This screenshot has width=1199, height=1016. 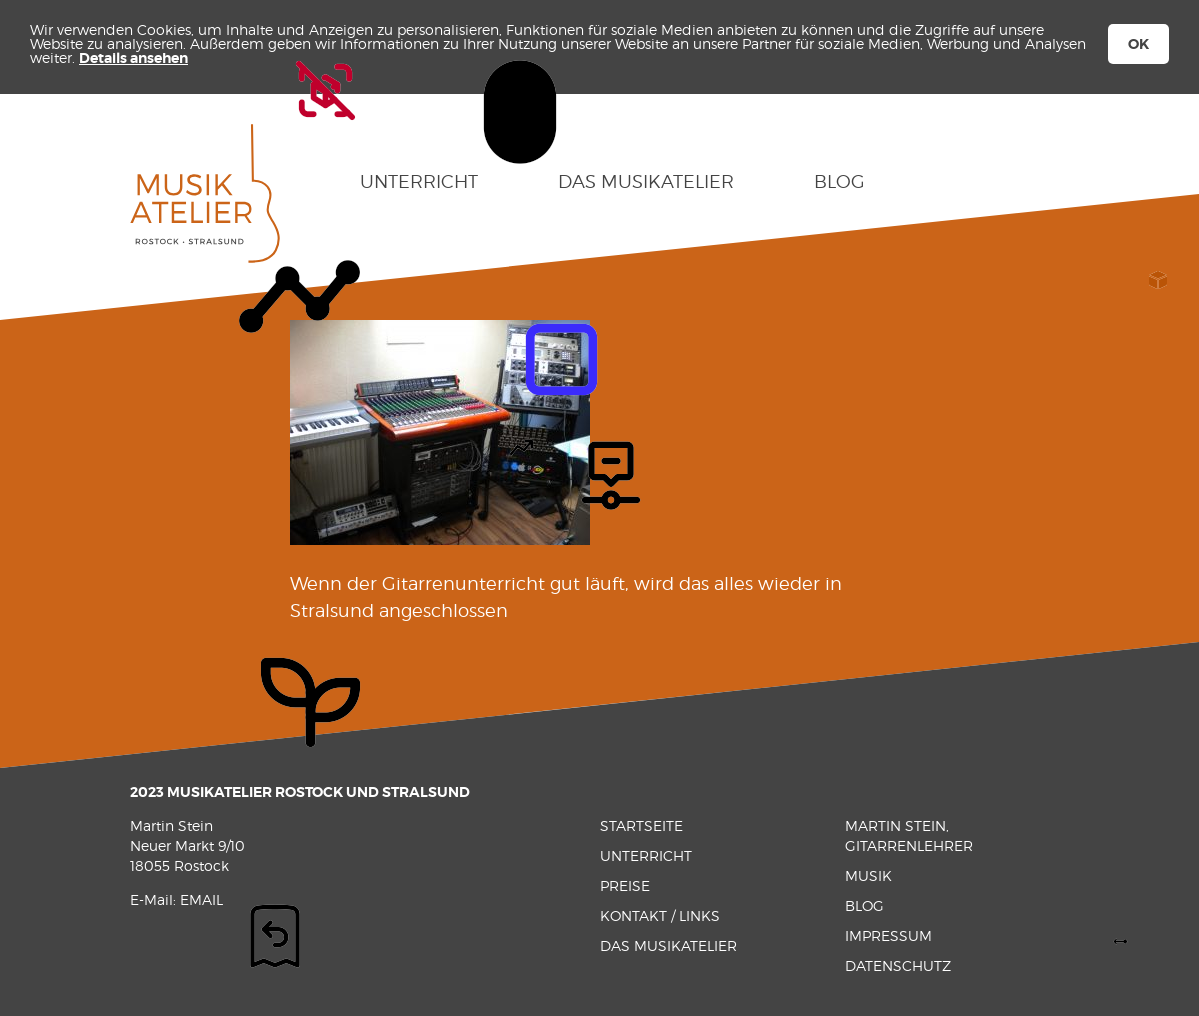 What do you see at coordinates (325, 90) in the screenshot?
I see `disable augmented reality mode` at bounding box center [325, 90].